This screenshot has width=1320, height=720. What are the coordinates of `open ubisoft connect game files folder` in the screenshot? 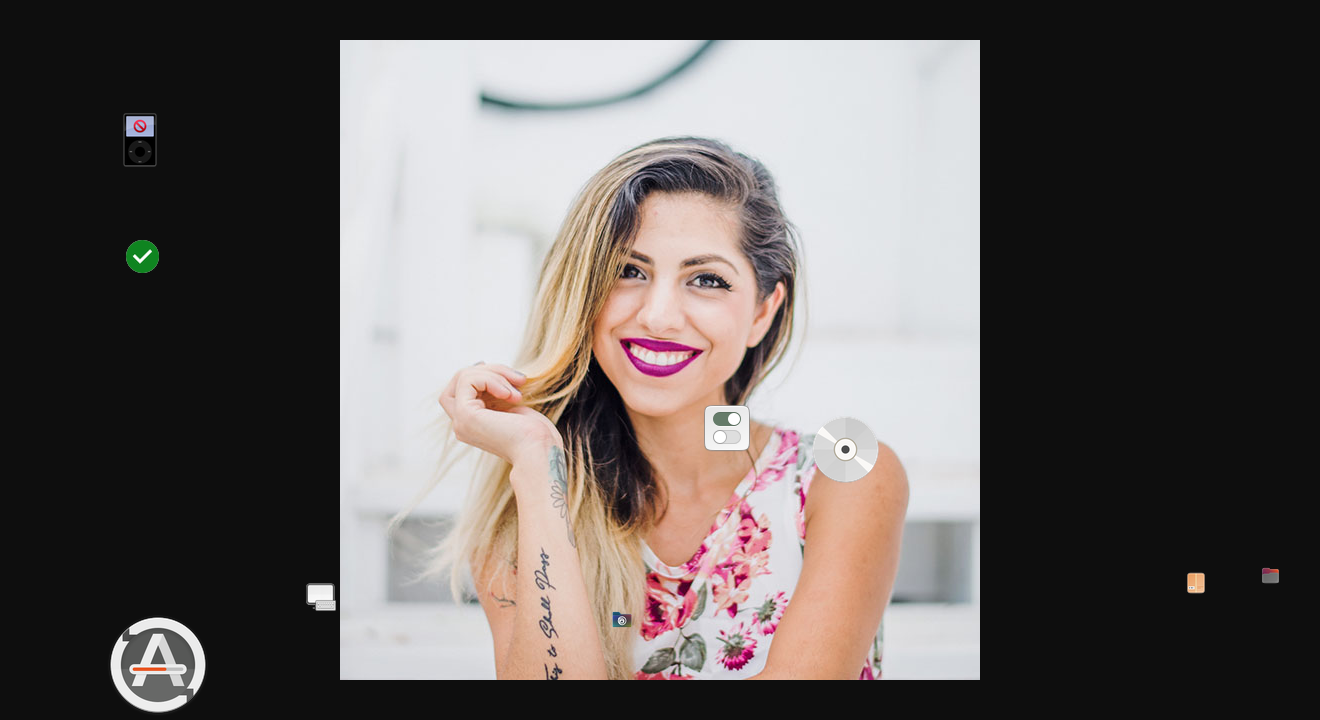 It's located at (622, 620).